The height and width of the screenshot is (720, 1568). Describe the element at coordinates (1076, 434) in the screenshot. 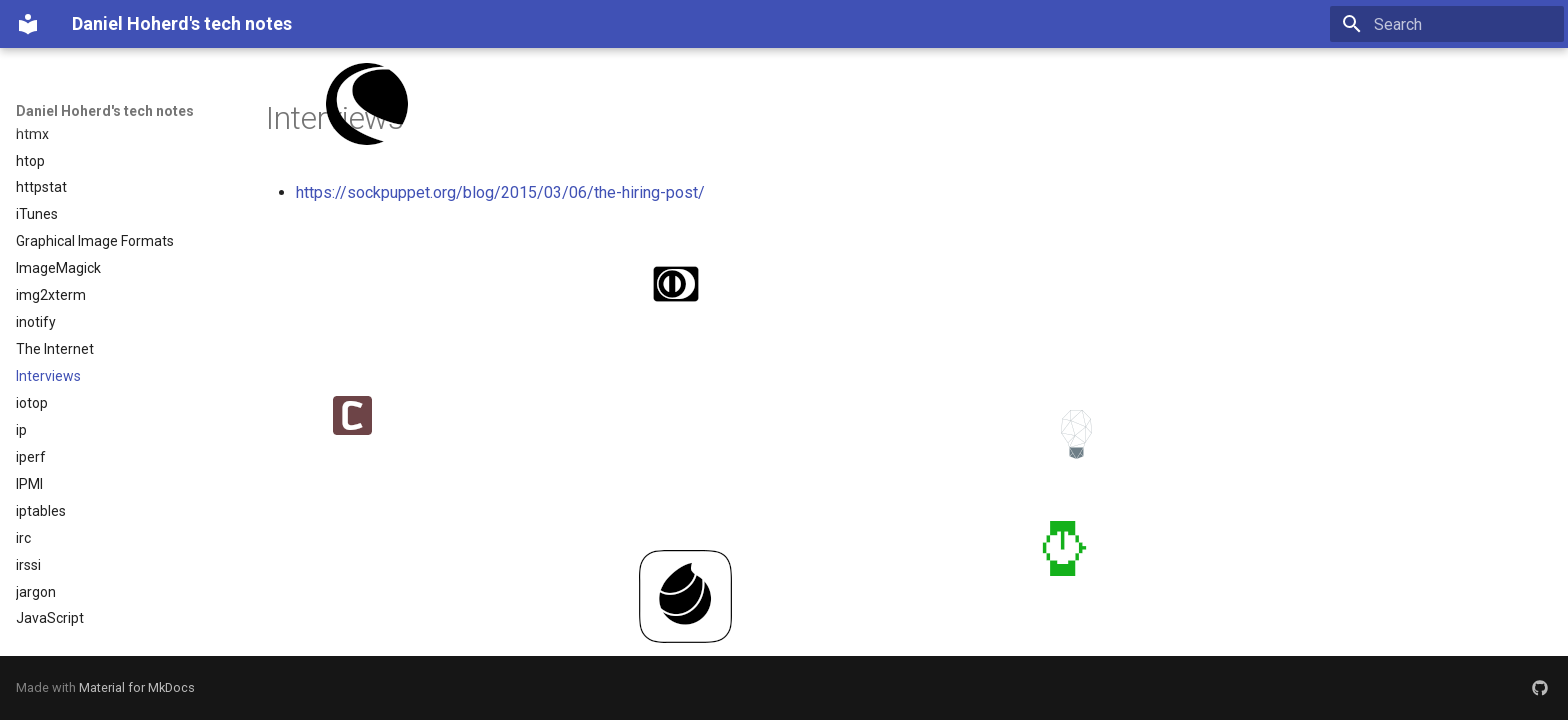

I see `open the minds social network app` at that location.